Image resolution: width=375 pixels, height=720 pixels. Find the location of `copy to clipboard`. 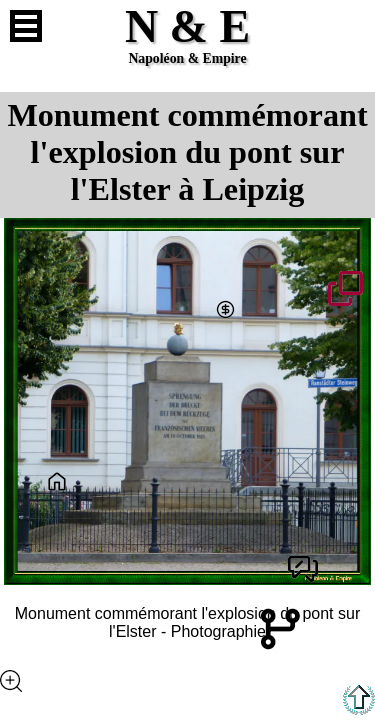

copy to clipboard is located at coordinates (345, 288).